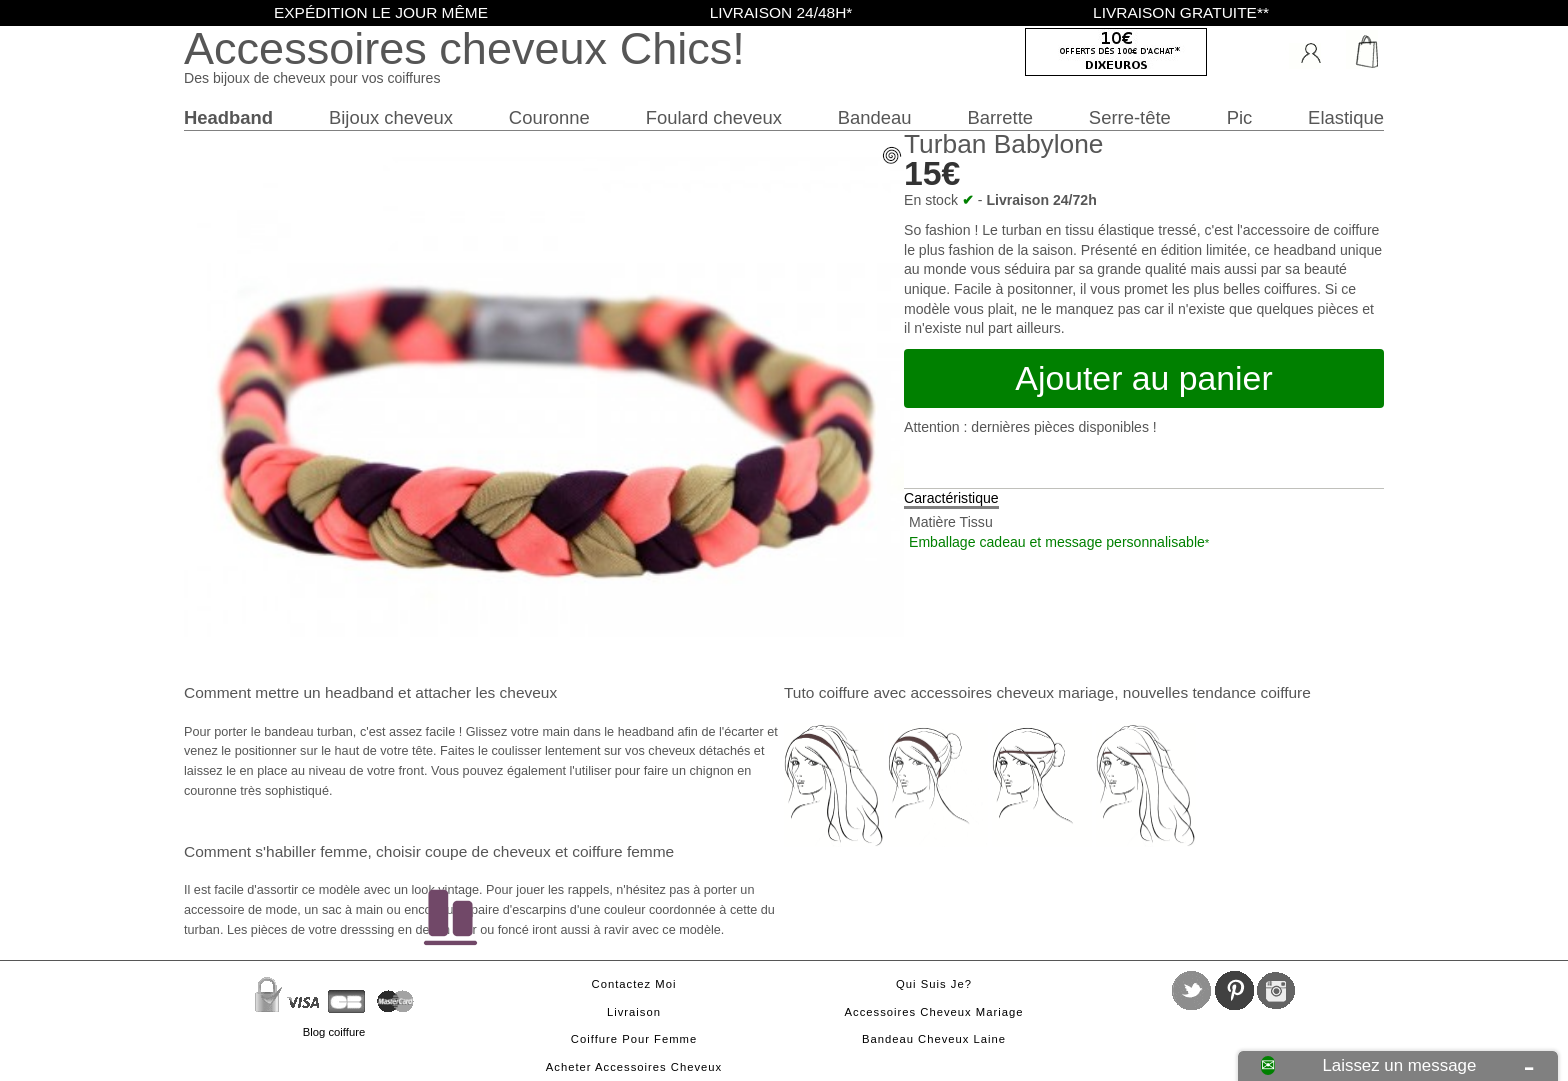  What do you see at coordinates (891, 155) in the screenshot?
I see `indicates loading or processing in progress` at bounding box center [891, 155].